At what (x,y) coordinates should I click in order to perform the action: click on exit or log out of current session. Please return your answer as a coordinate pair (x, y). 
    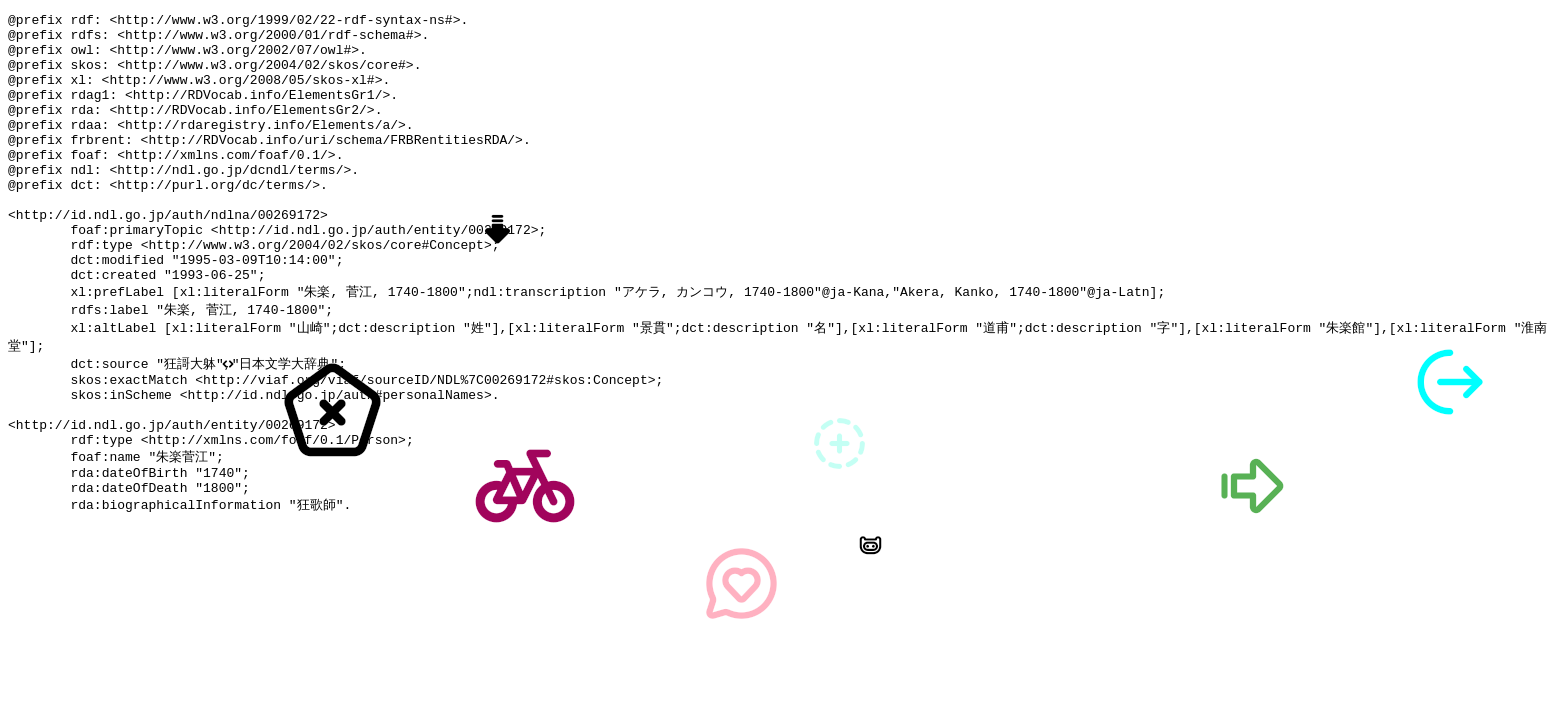
    Looking at the image, I should click on (1450, 382).